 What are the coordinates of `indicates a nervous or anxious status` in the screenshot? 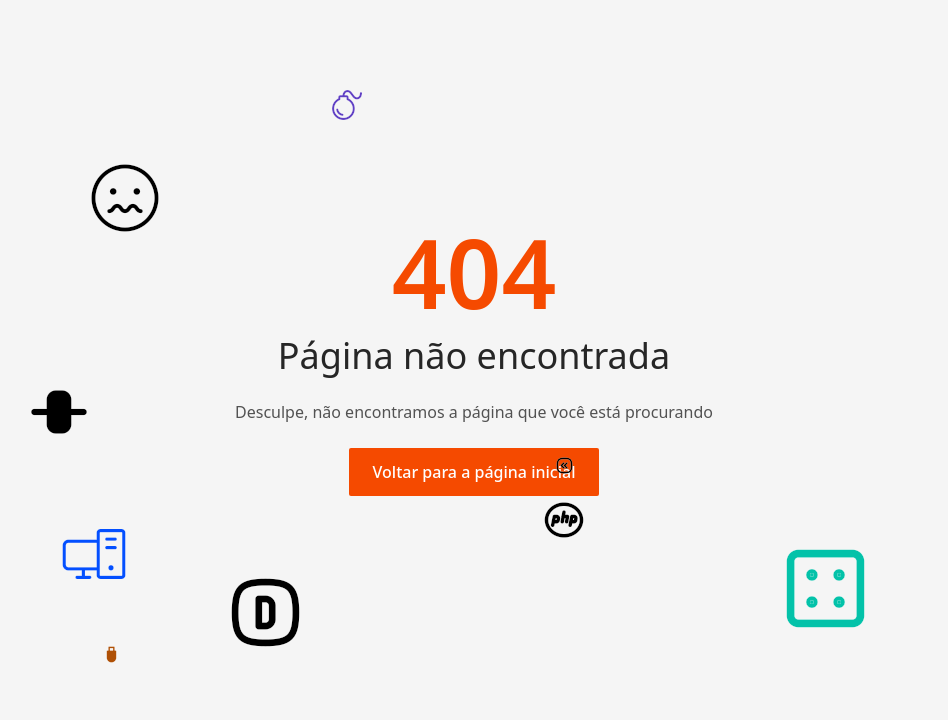 It's located at (125, 198).